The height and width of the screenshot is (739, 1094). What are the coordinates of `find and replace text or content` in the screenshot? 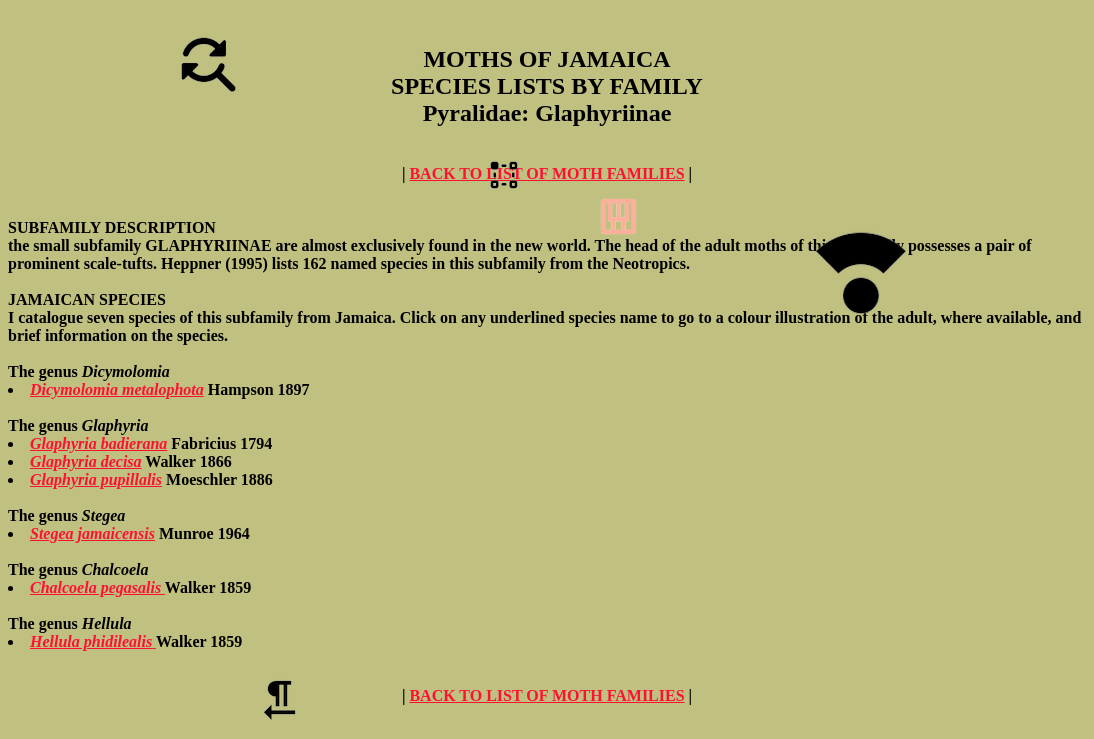 It's located at (207, 63).